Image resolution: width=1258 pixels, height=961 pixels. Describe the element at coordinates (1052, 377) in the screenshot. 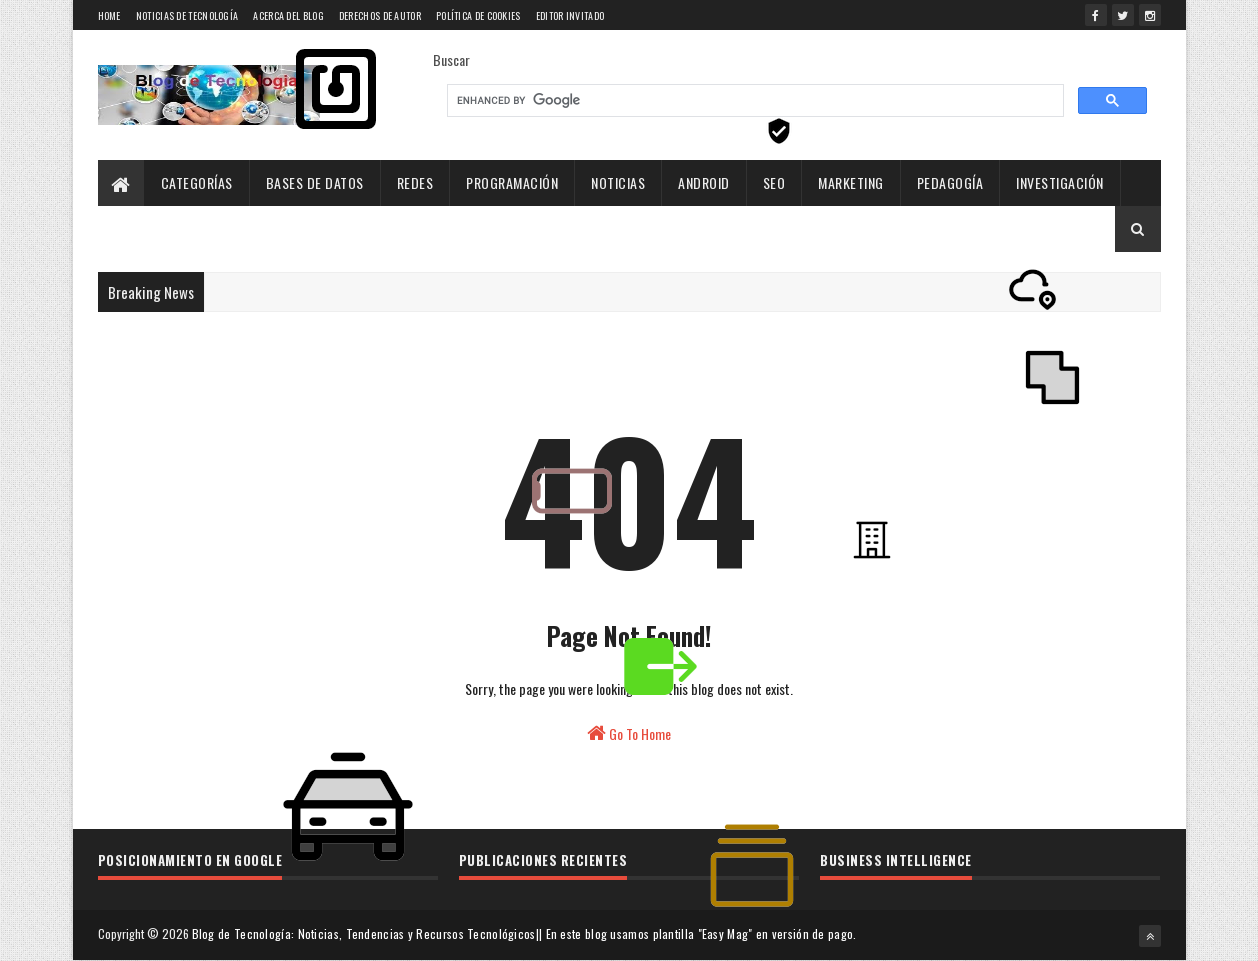

I see `merge or combine selected objects` at that location.